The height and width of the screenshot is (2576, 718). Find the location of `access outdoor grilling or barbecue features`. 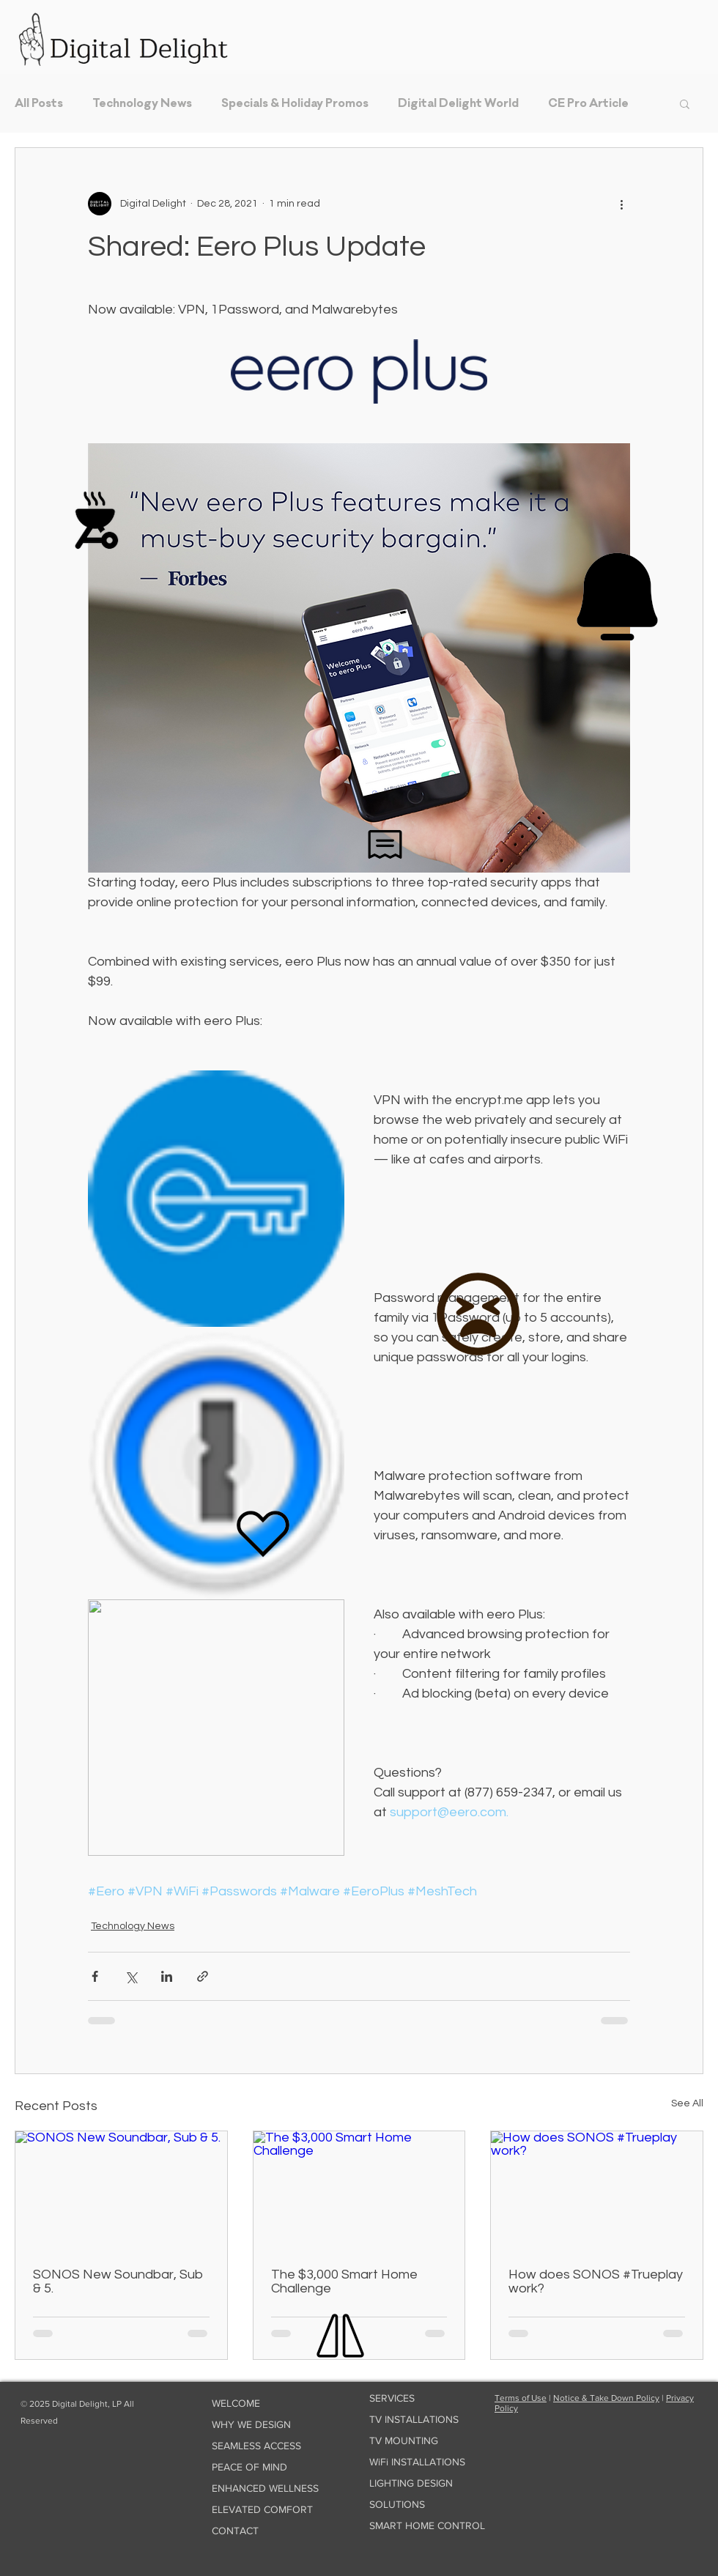

access outdoor grilling or barbecue features is located at coordinates (95, 520).